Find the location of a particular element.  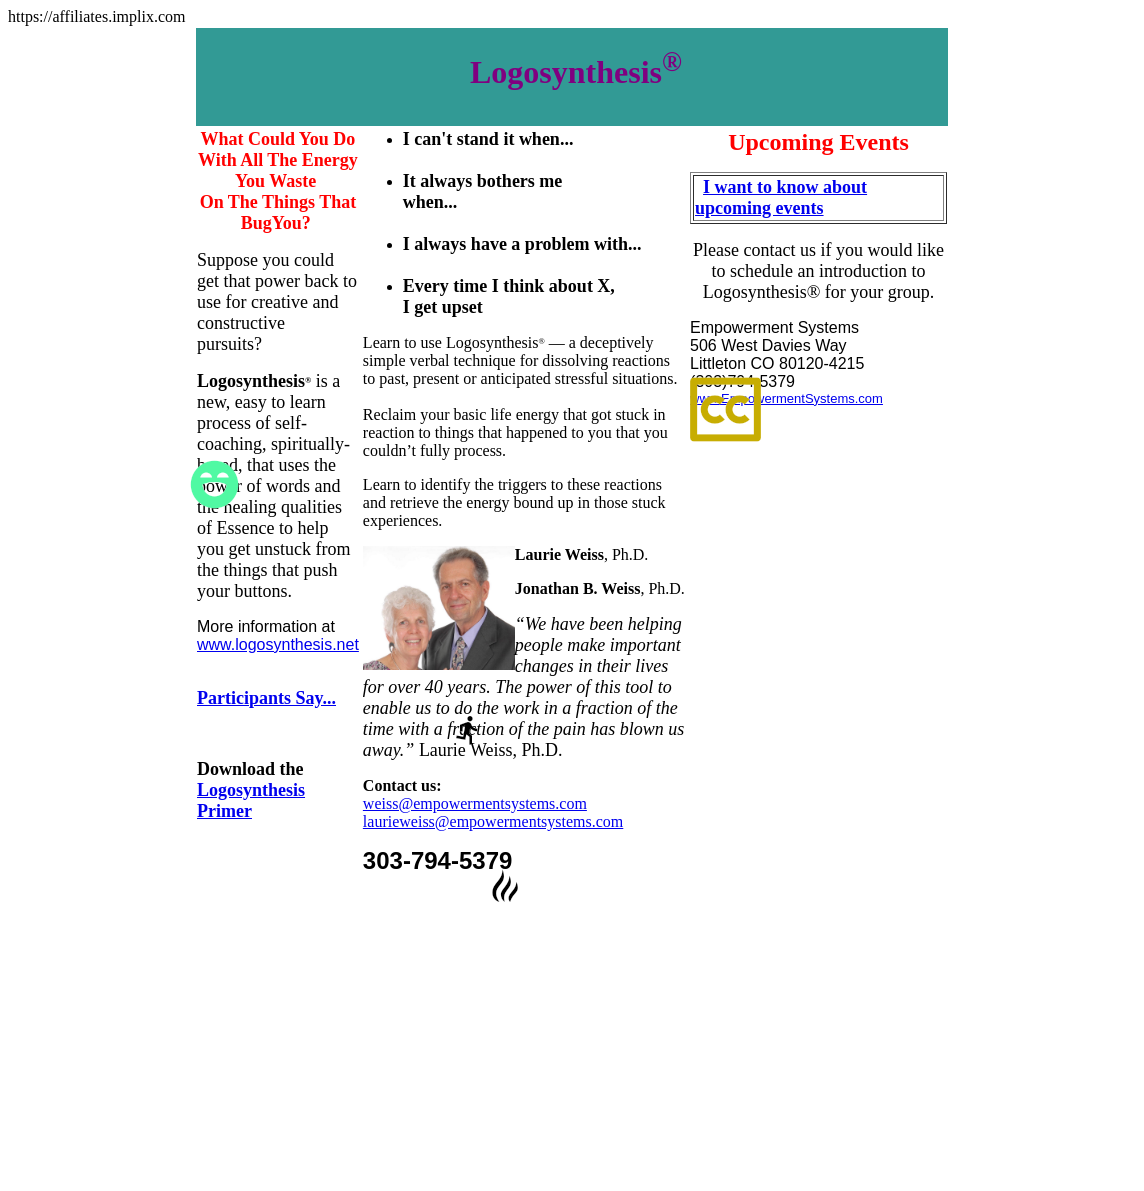

start running or jogging activity is located at coordinates (468, 730).